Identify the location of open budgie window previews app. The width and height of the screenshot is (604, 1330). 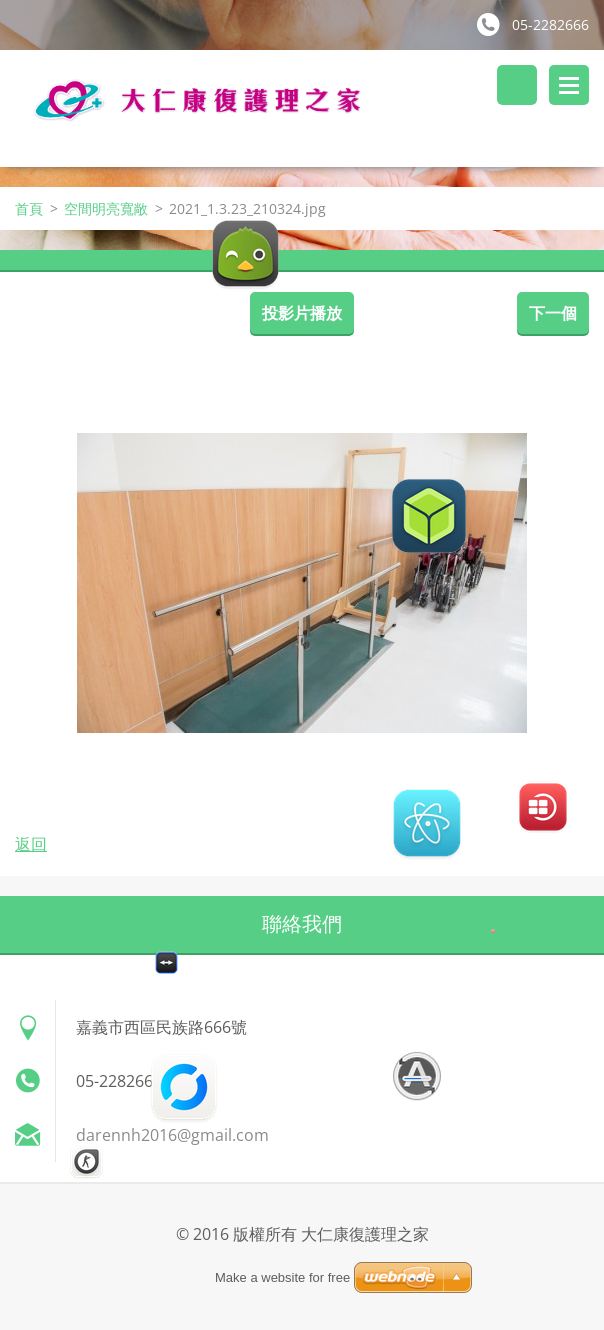
(543, 807).